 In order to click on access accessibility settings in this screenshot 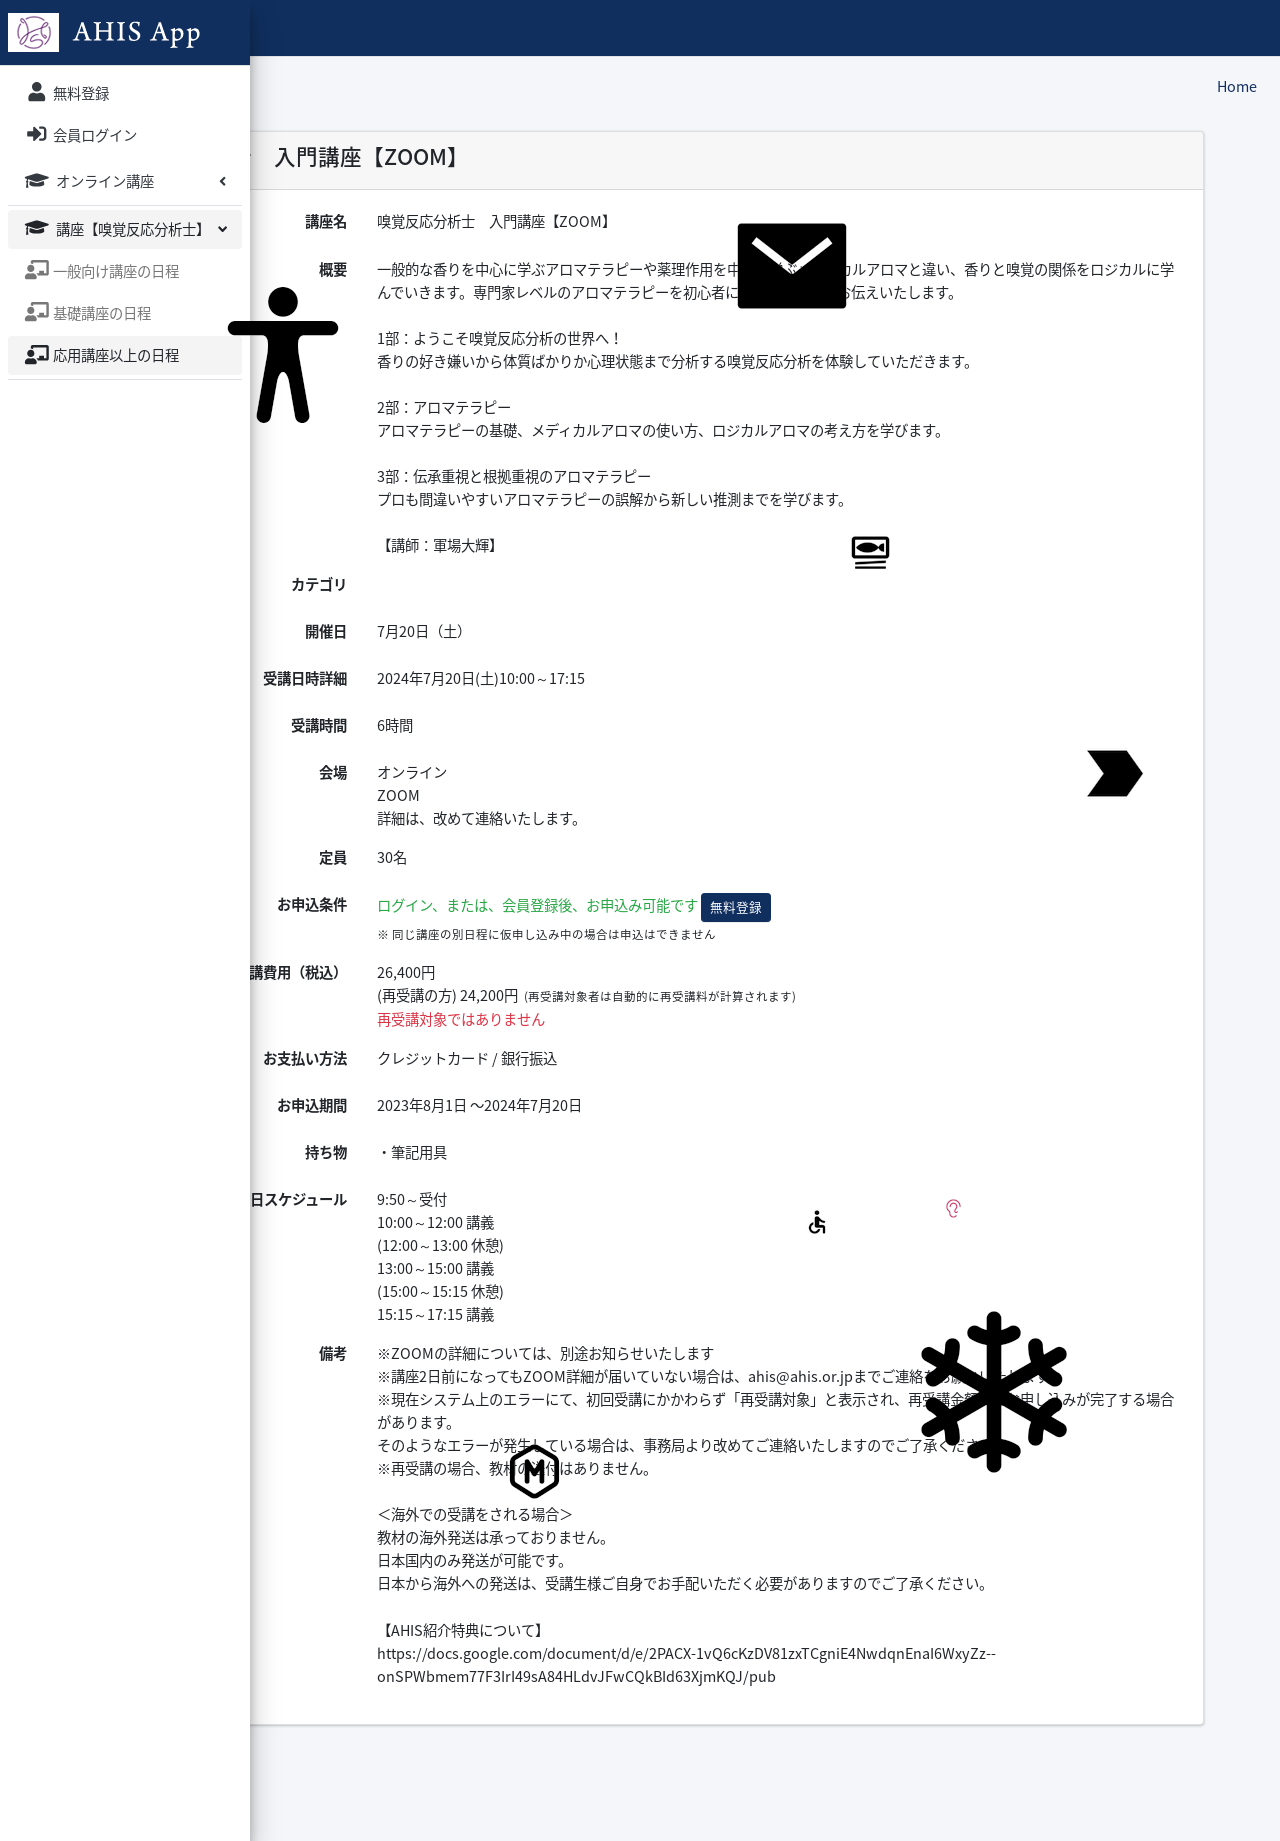, I will do `click(283, 355)`.